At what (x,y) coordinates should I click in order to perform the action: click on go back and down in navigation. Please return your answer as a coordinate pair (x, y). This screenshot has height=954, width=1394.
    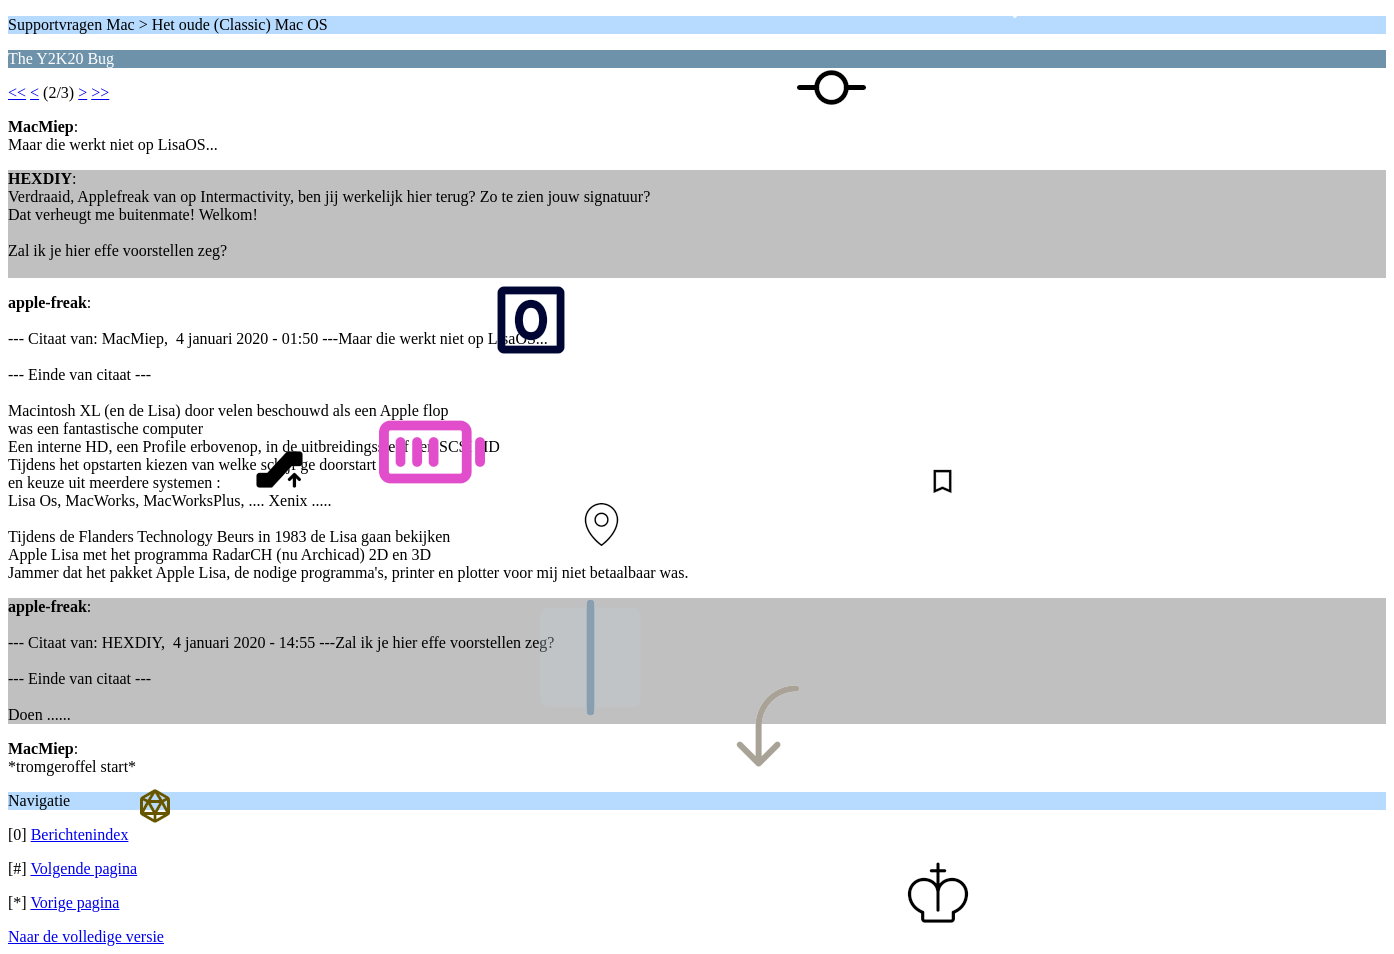
    Looking at the image, I should click on (768, 726).